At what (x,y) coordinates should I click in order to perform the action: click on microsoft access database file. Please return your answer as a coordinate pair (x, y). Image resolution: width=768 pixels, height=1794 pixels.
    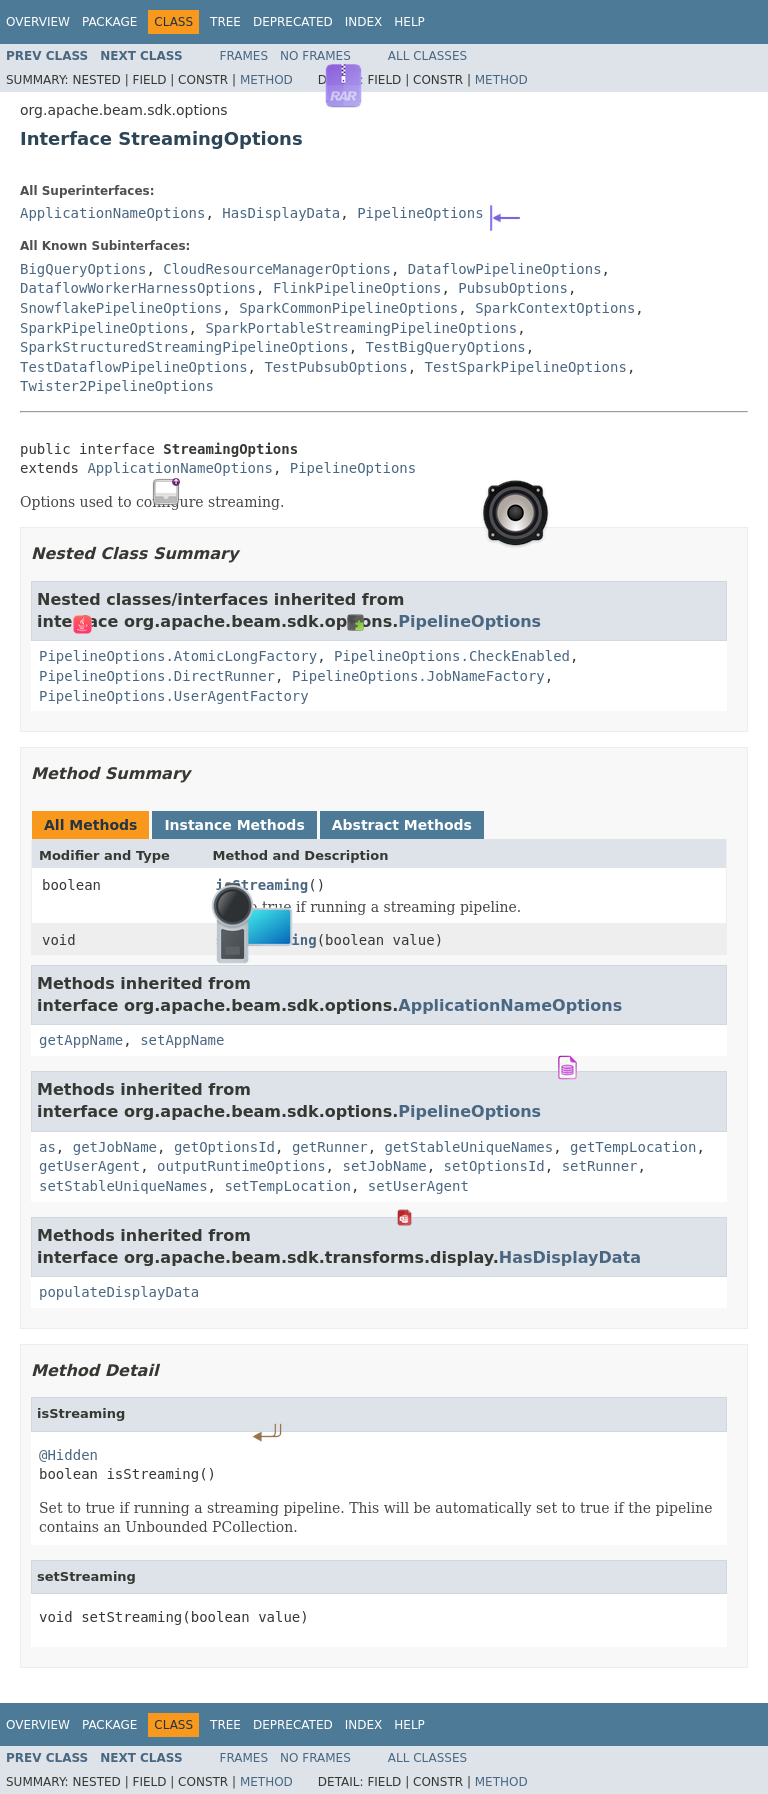
    Looking at the image, I should click on (404, 1217).